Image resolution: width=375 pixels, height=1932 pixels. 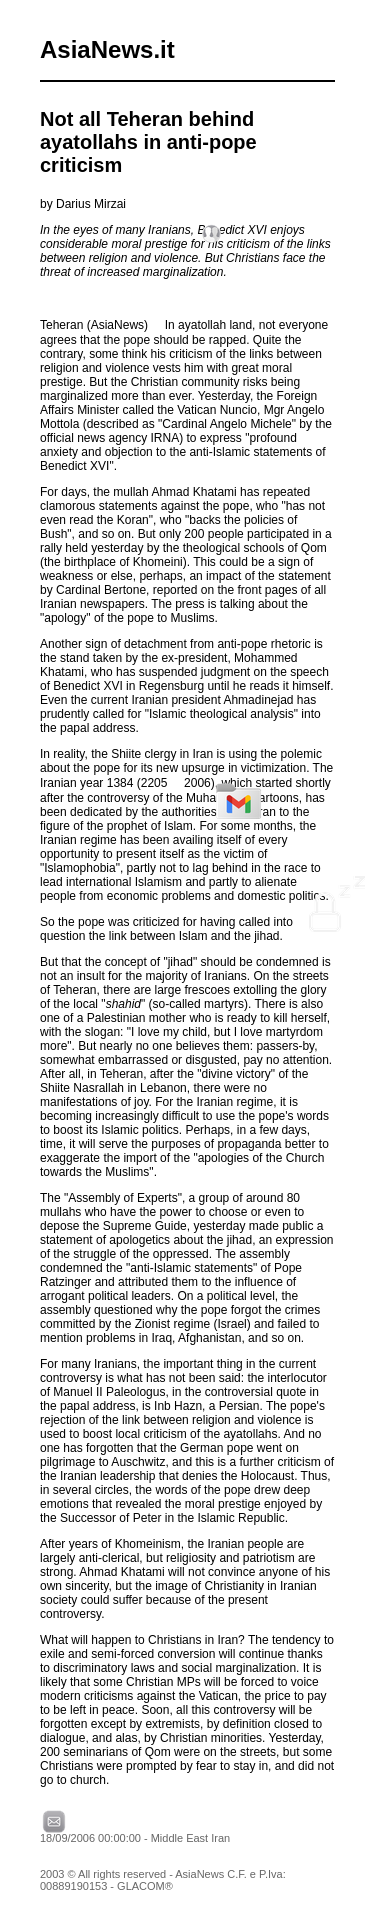 What do you see at coordinates (238, 802) in the screenshot?
I see `open folder containing Gmail messages or exports` at bounding box center [238, 802].